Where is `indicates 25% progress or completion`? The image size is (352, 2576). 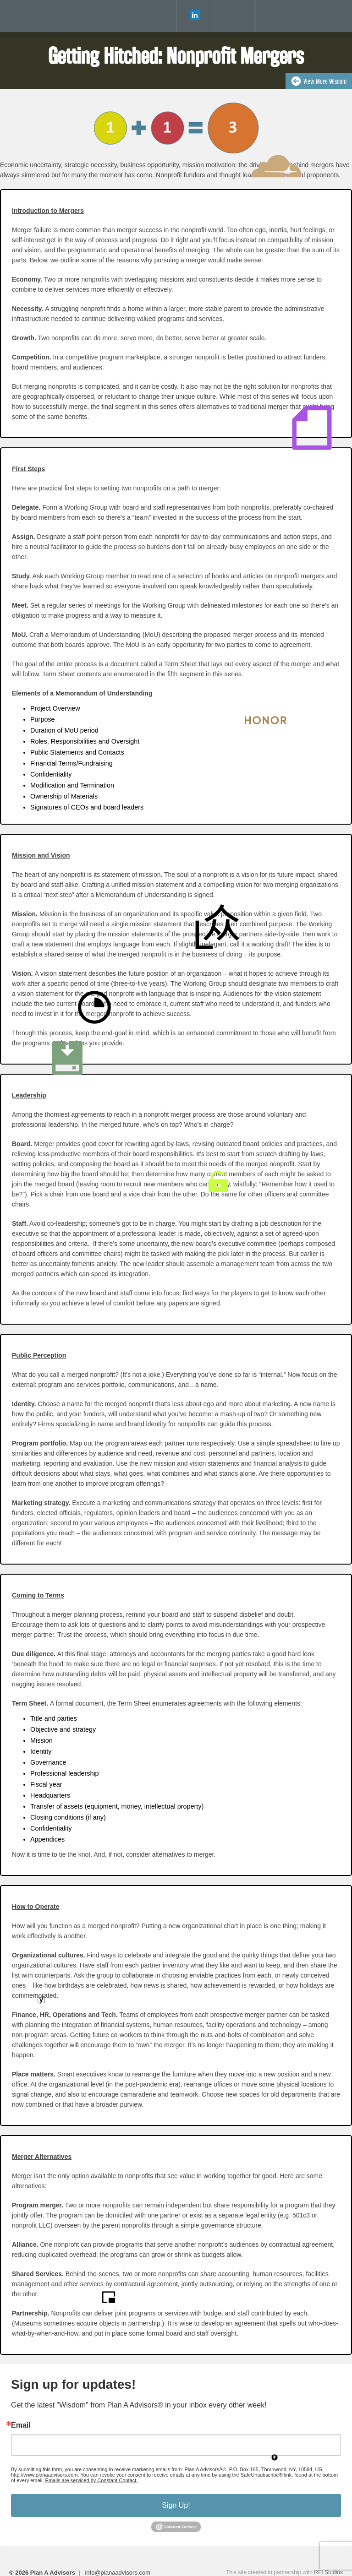 indicates 25% progress or completion is located at coordinates (94, 1007).